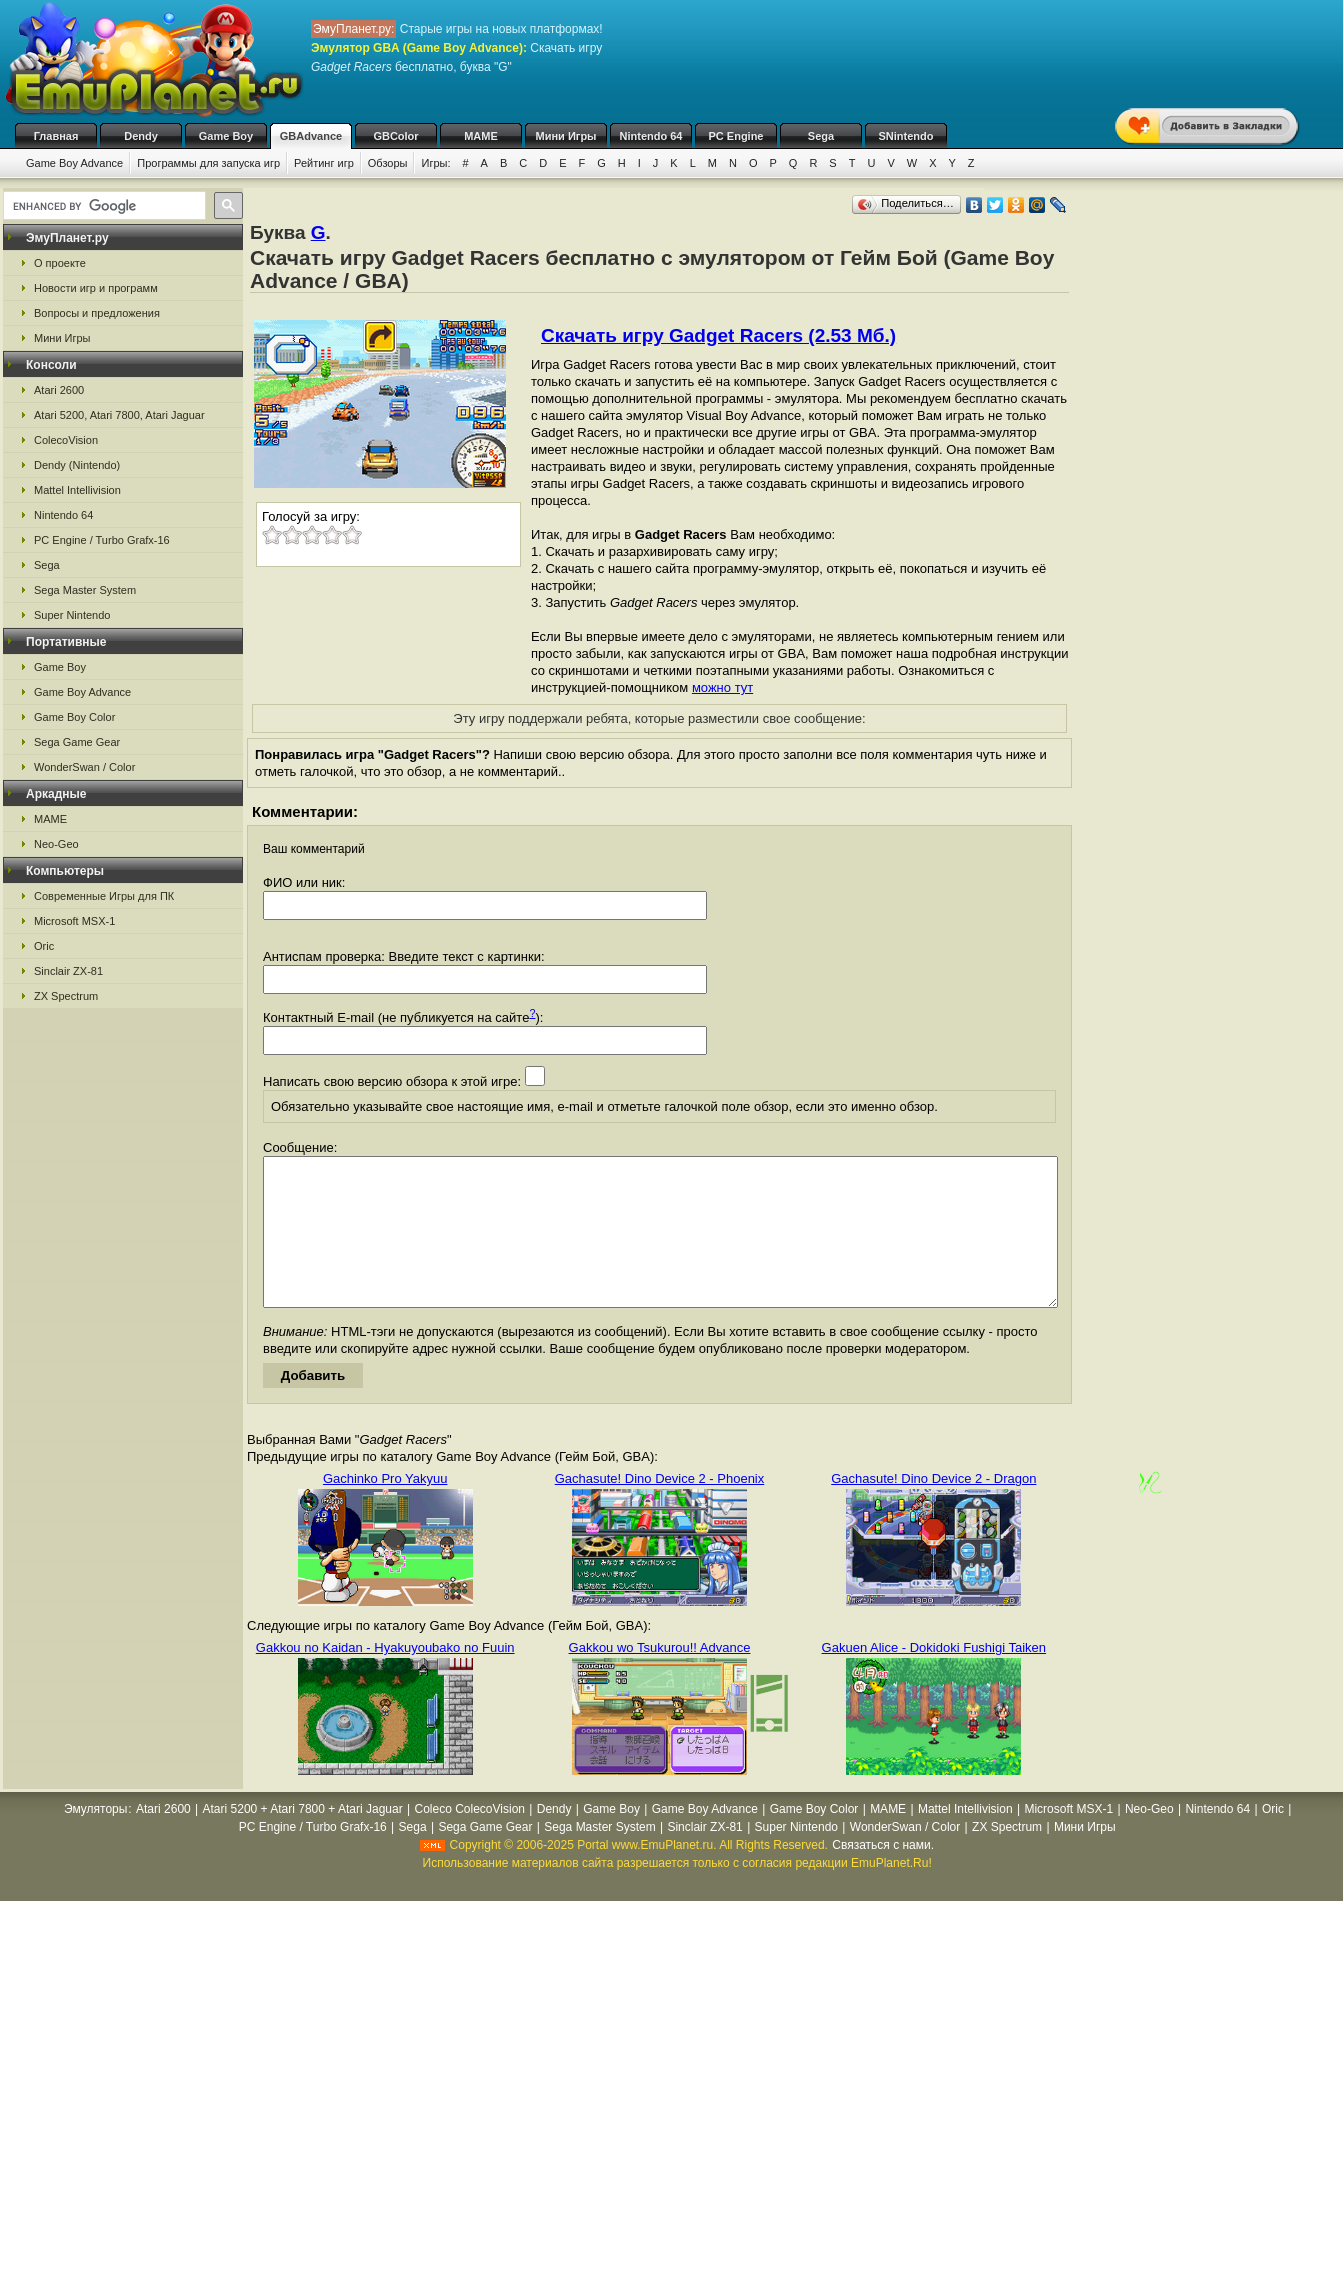  I want to click on access soldering or electronics tools, so click(1150, 1483).